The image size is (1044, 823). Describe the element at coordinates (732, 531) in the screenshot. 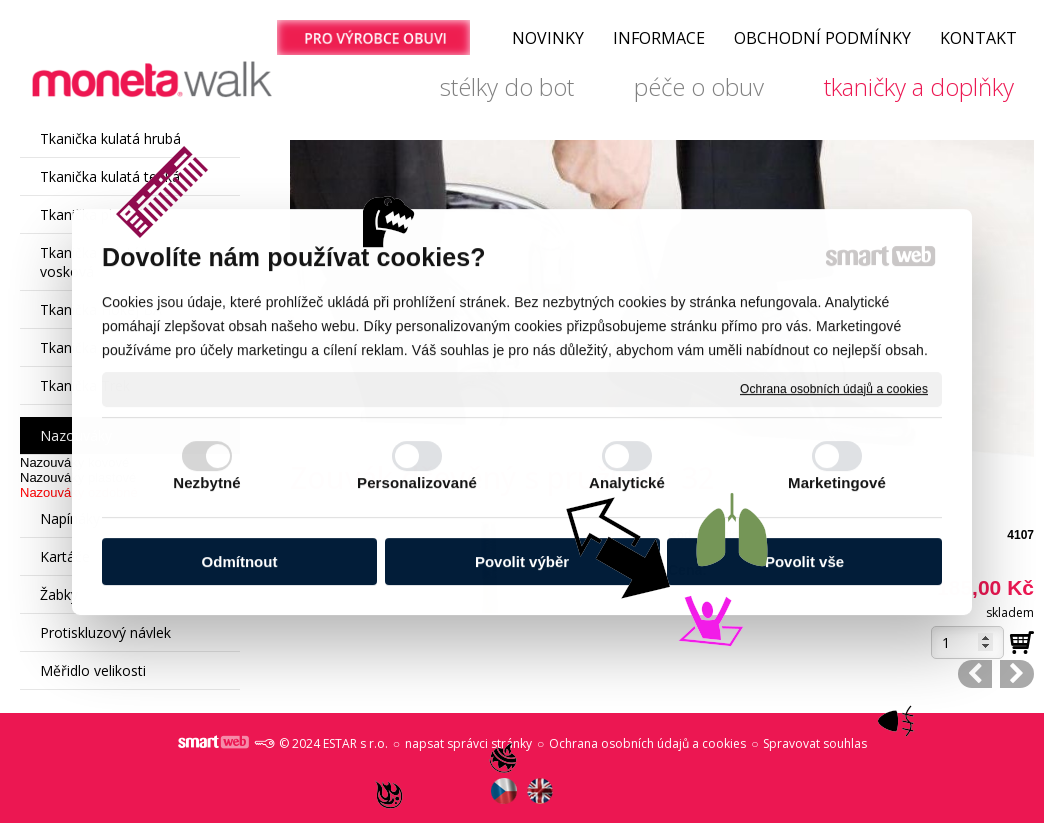

I see `access respiratory health information` at that location.